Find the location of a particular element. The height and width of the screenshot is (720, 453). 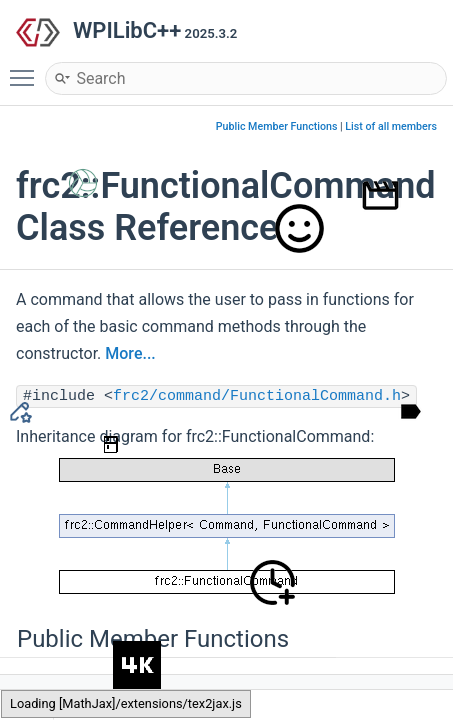

volleyball sport category or activity is located at coordinates (83, 183).